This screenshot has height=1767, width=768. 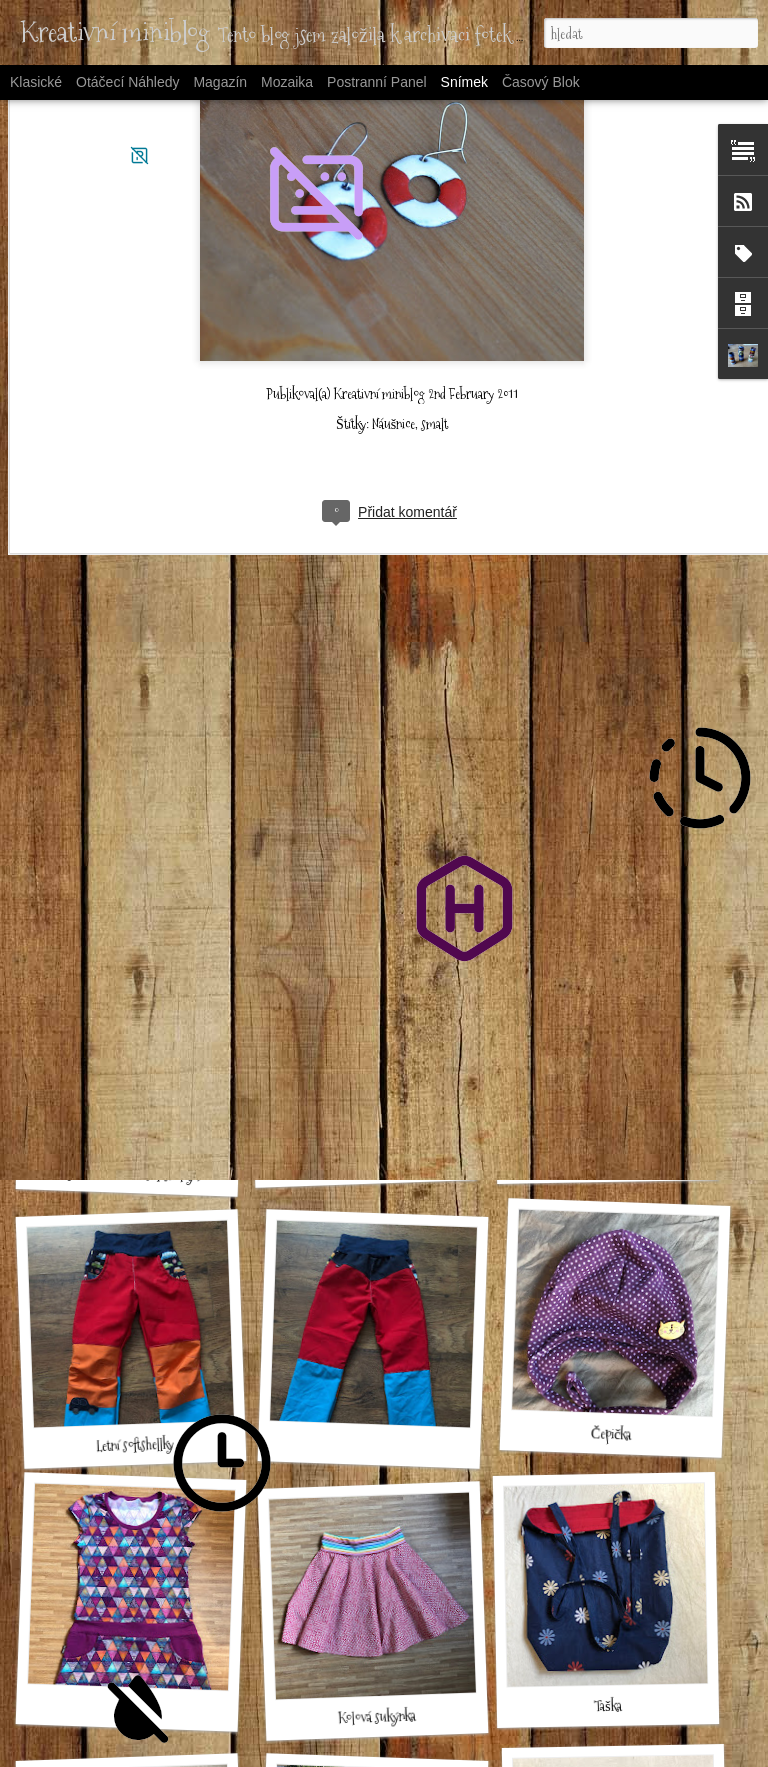 What do you see at coordinates (139, 155) in the screenshot?
I see `no parking available` at bounding box center [139, 155].